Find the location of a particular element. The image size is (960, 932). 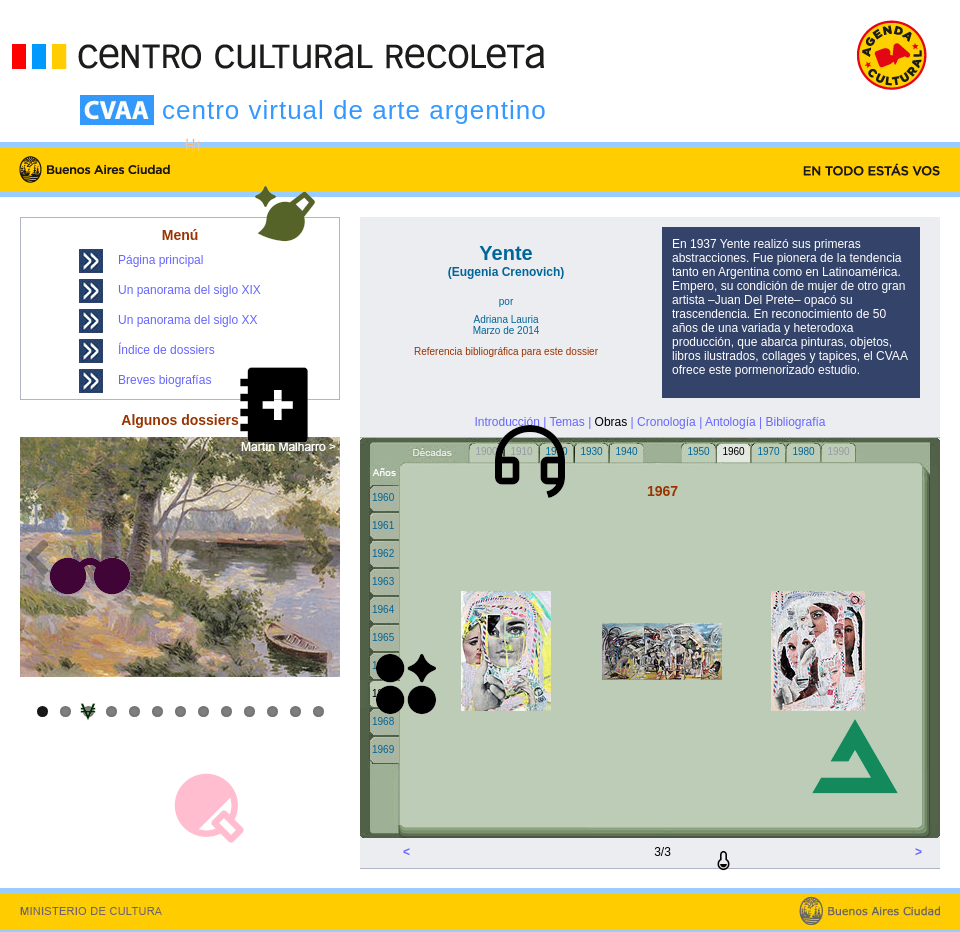

access AI-powered applications is located at coordinates (406, 684).